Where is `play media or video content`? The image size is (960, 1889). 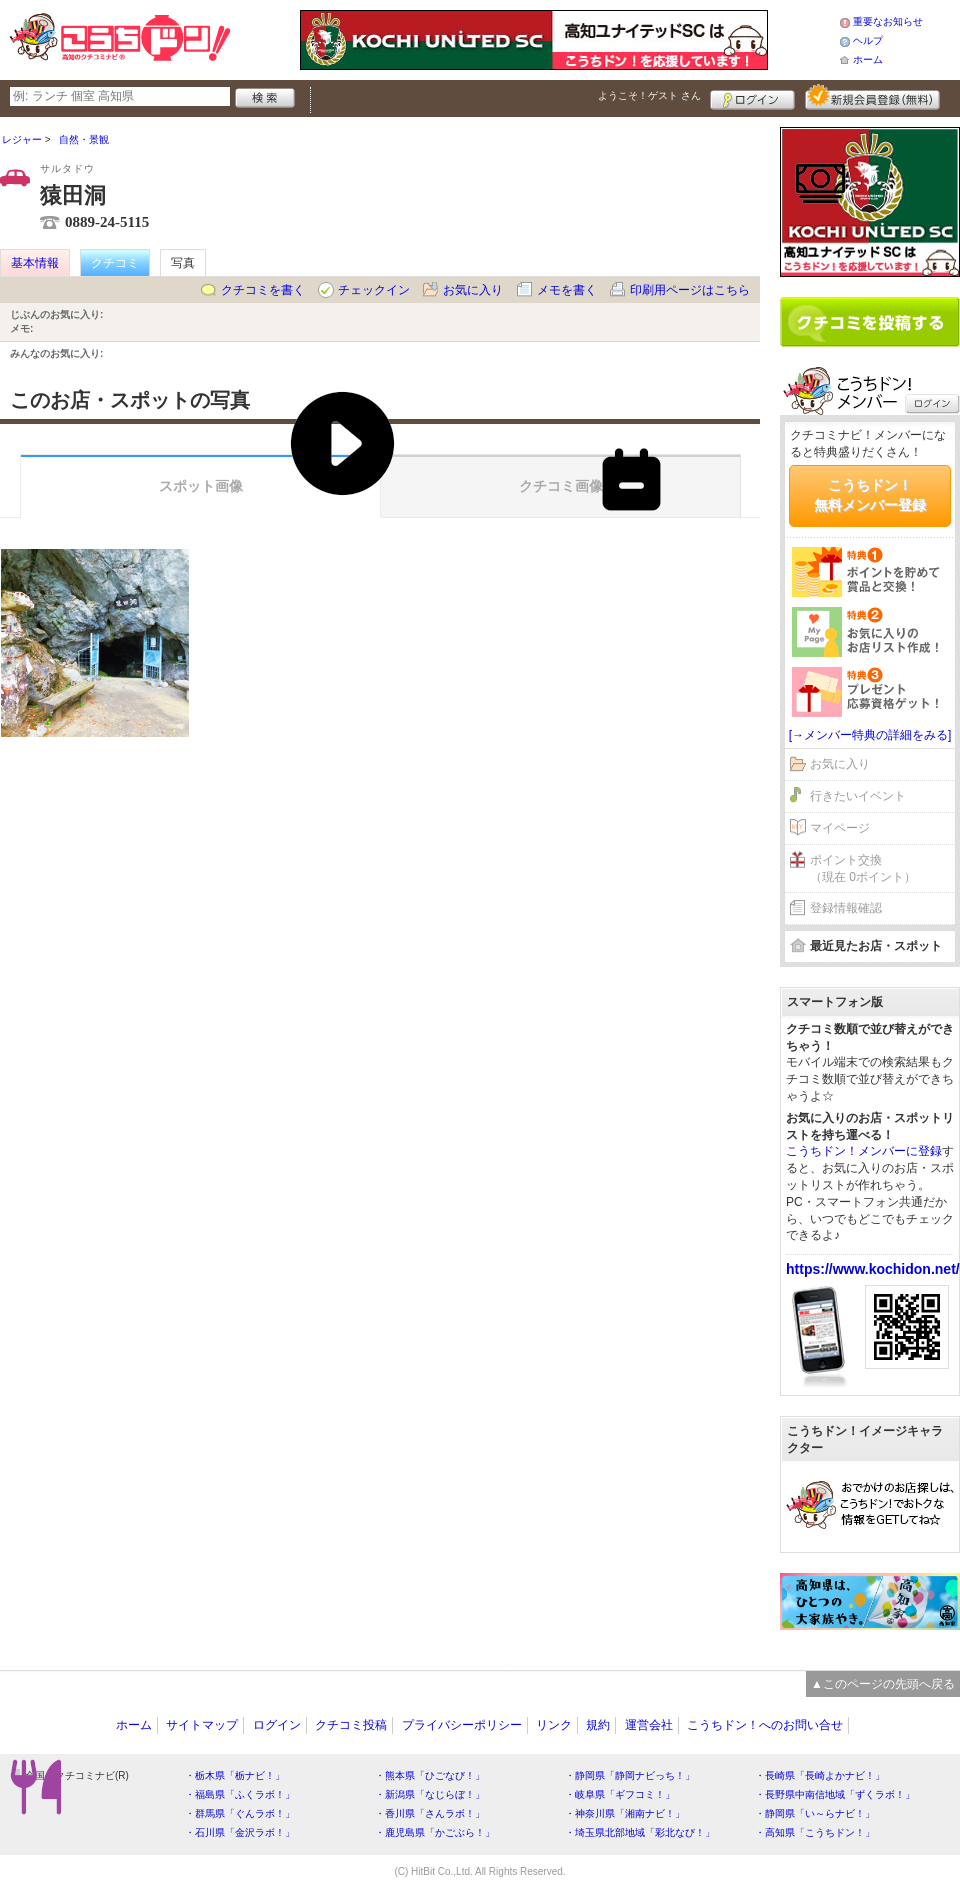 play media or video content is located at coordinates (342, 443).